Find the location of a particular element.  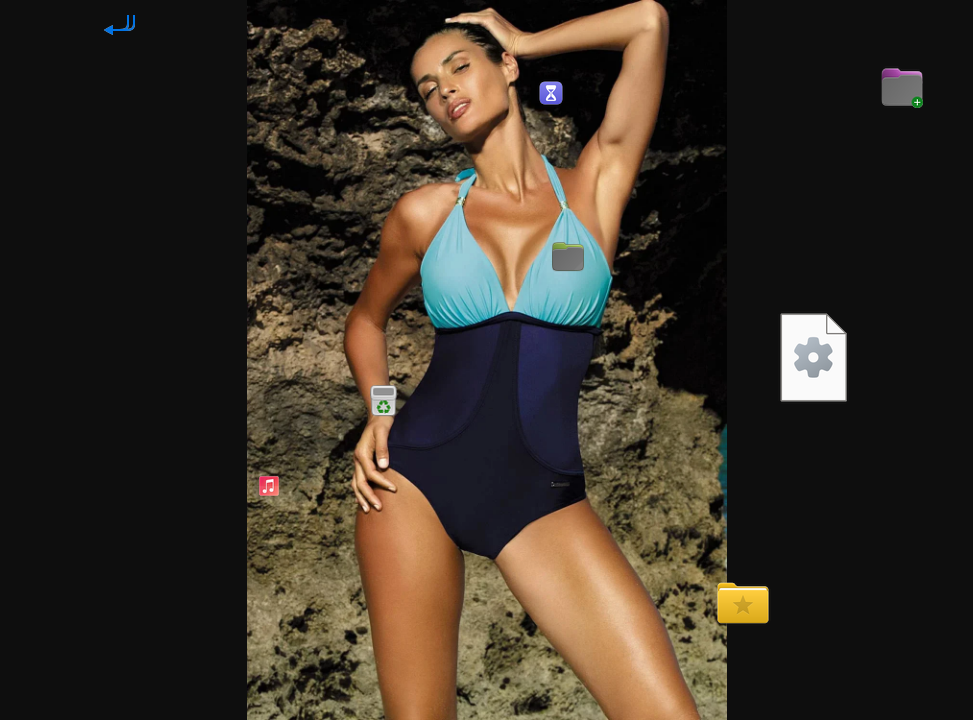

open the trash or recycle bin is located at coordinates (383, 400).